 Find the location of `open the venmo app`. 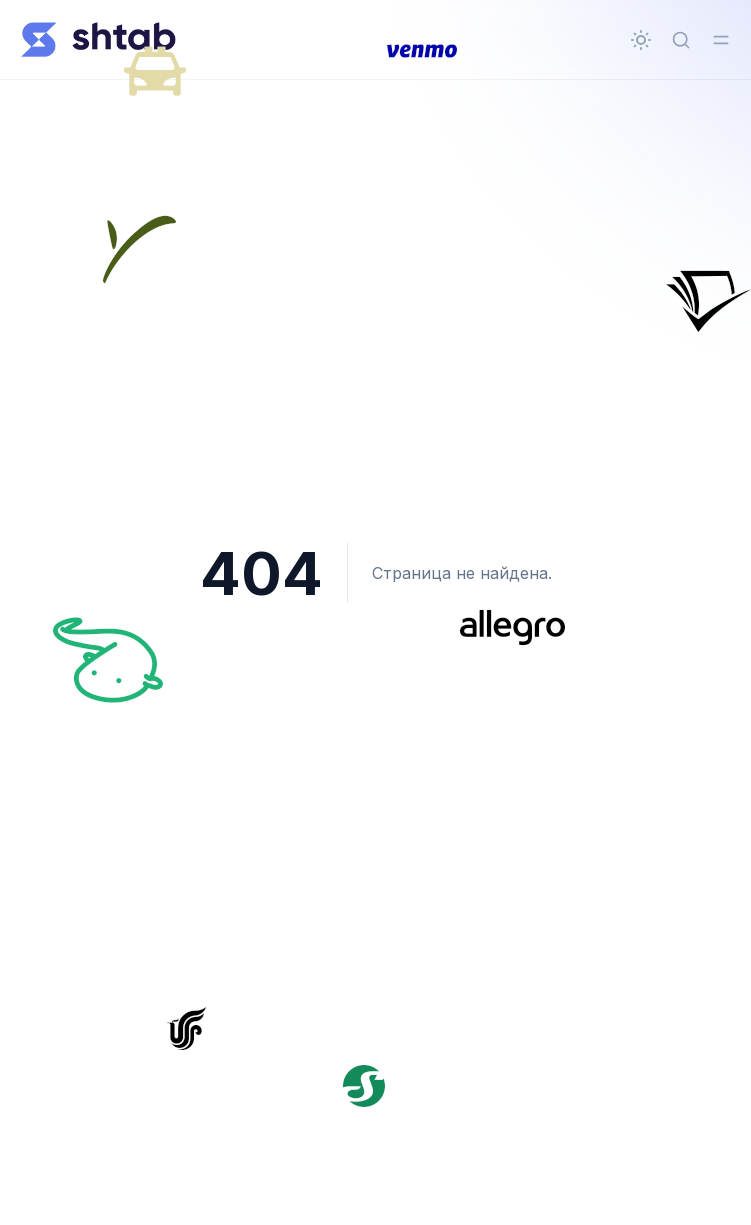

open the venmo app is located at coordinates (422, 51).